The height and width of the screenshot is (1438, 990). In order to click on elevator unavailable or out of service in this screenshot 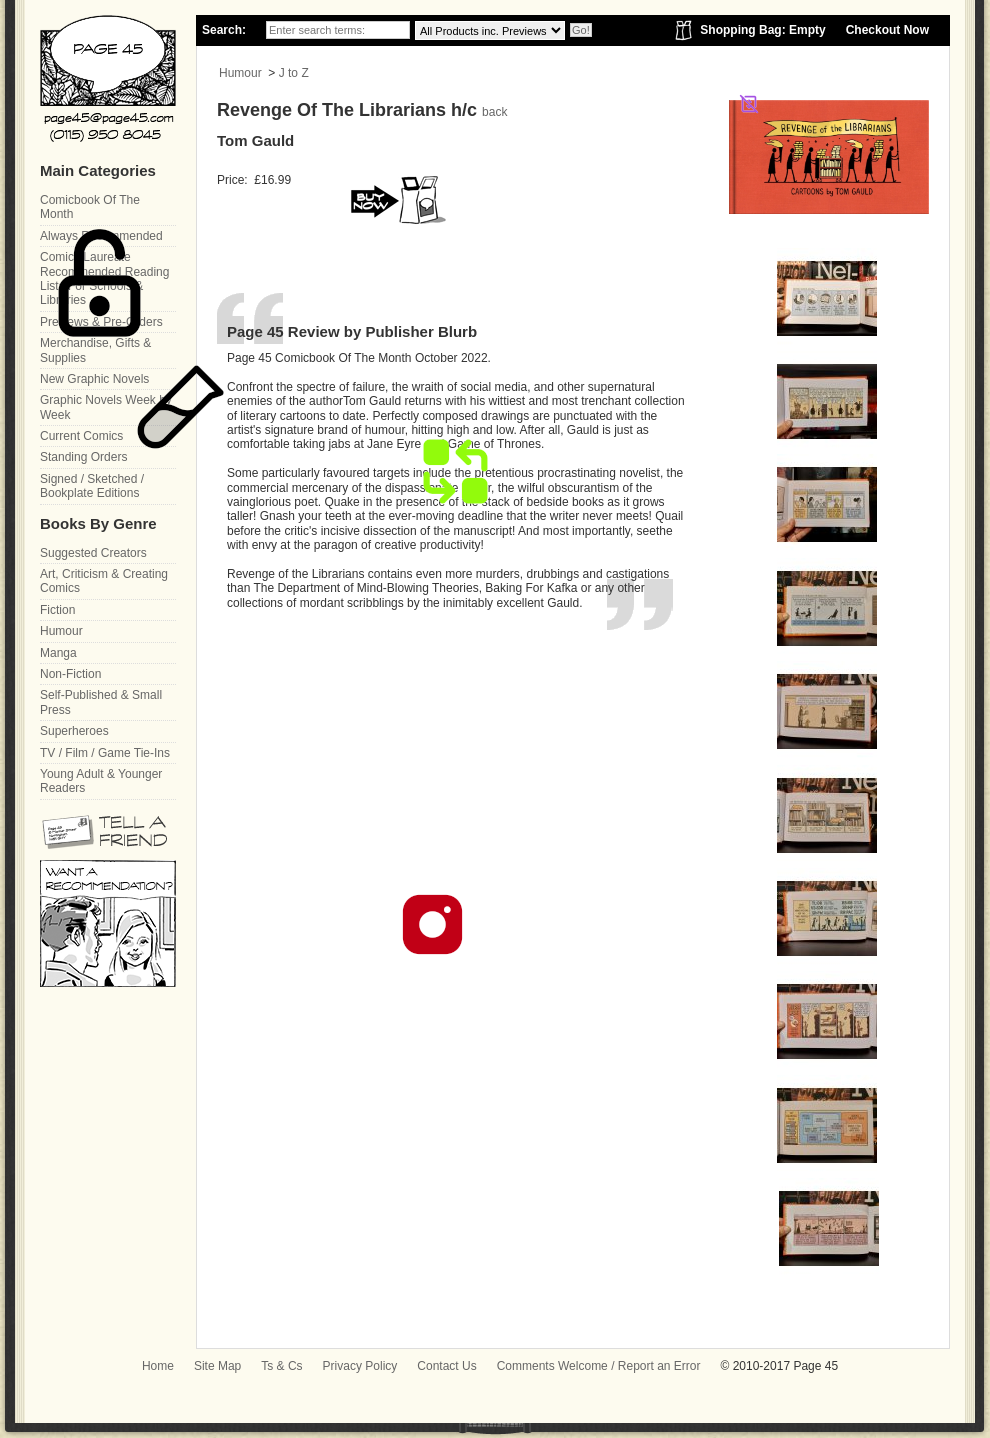, I will do `click(749, 104)`.